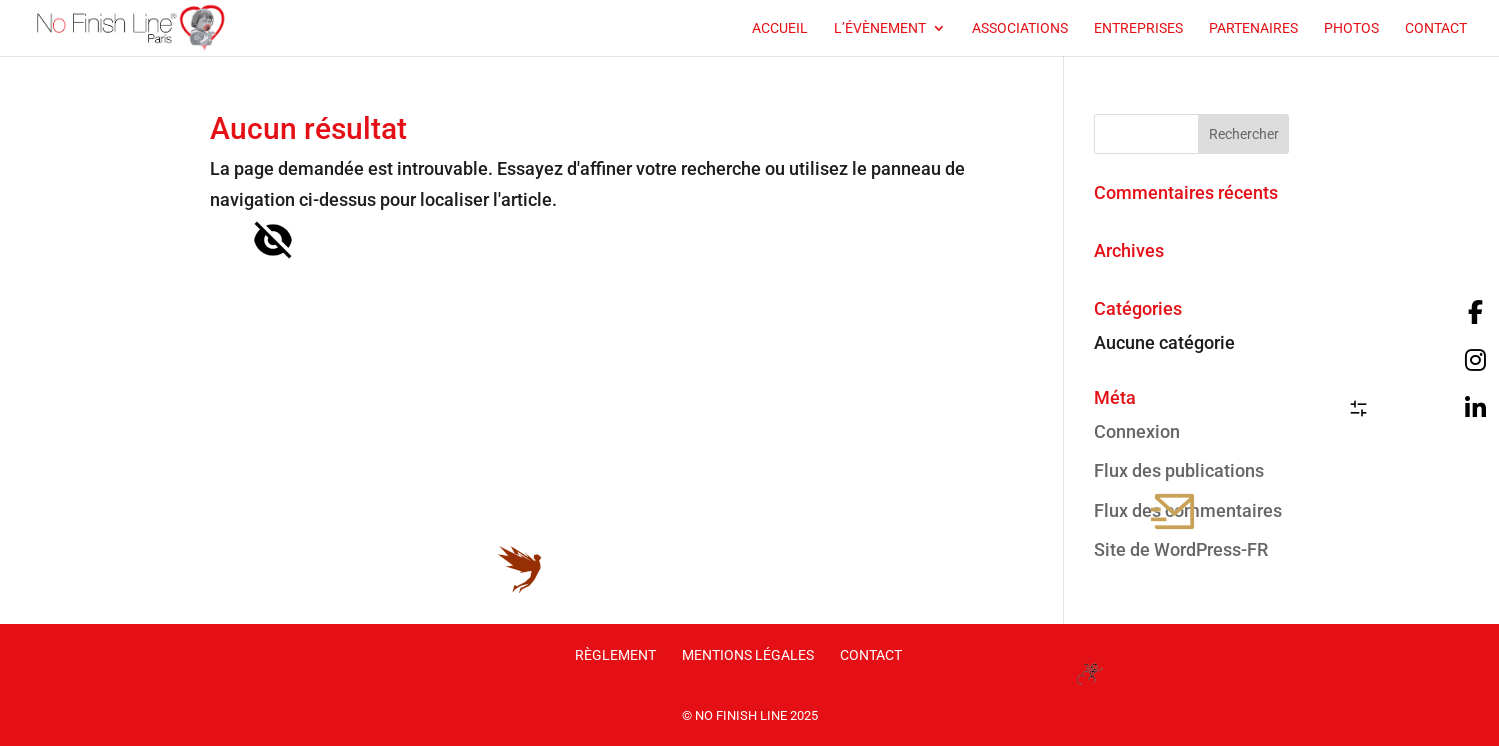 The width and height of the screenshot is (1499, 746). What do you see at coordinates (273, 240) in the screenshot?
I see `hide password or sensitive content` at bounding box center [273, 240].